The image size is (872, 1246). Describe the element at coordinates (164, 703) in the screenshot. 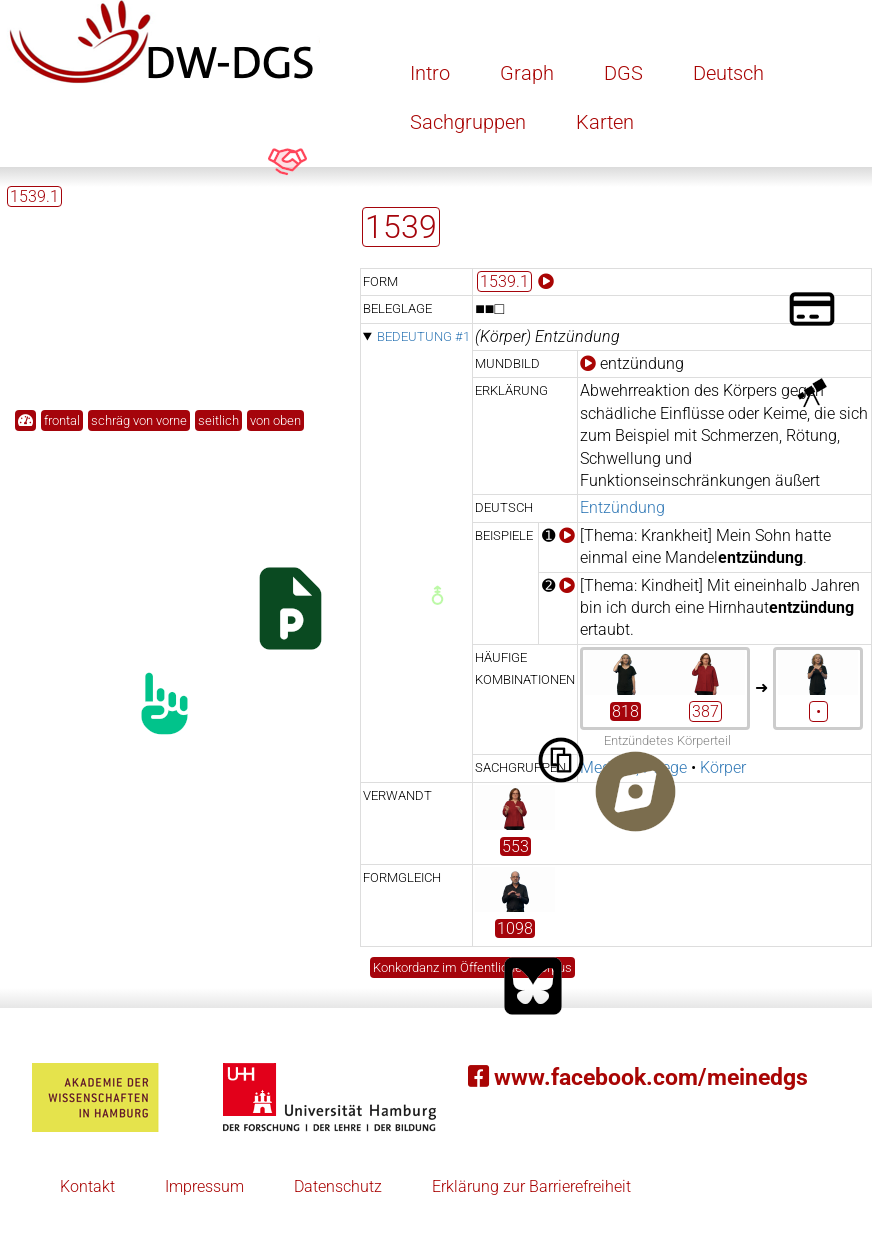

I see `tap to select or indicate a point of interest` at that location.